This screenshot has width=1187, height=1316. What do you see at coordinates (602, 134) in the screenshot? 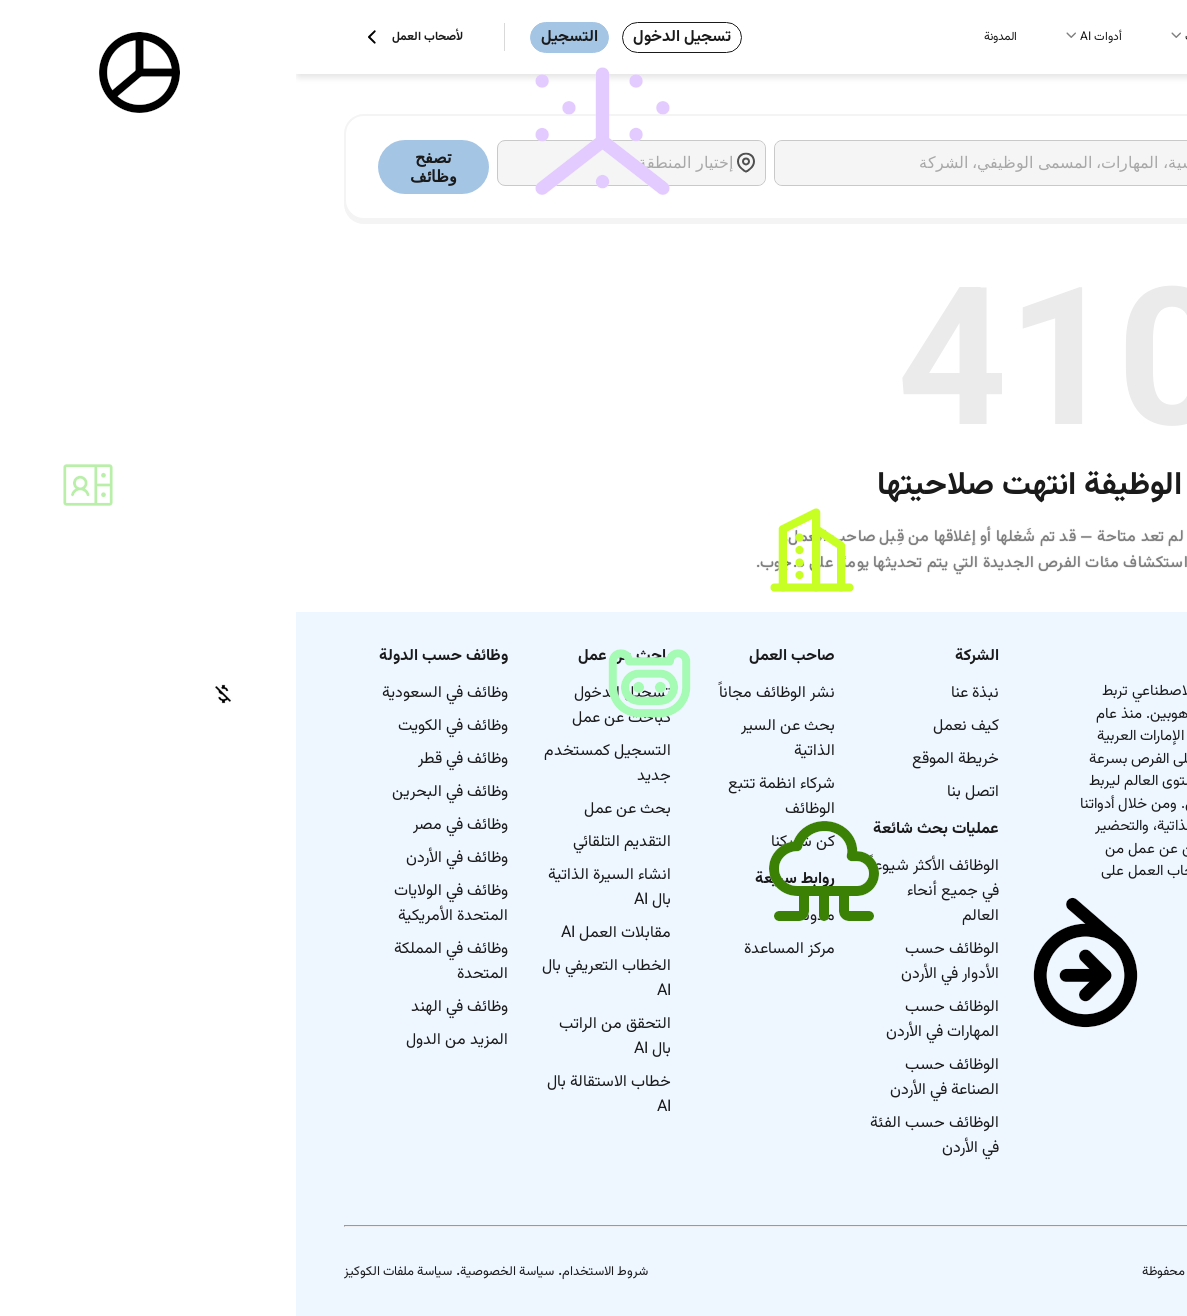
I see `view 3D scatter plot visualization` at bounding box center [602, 134].